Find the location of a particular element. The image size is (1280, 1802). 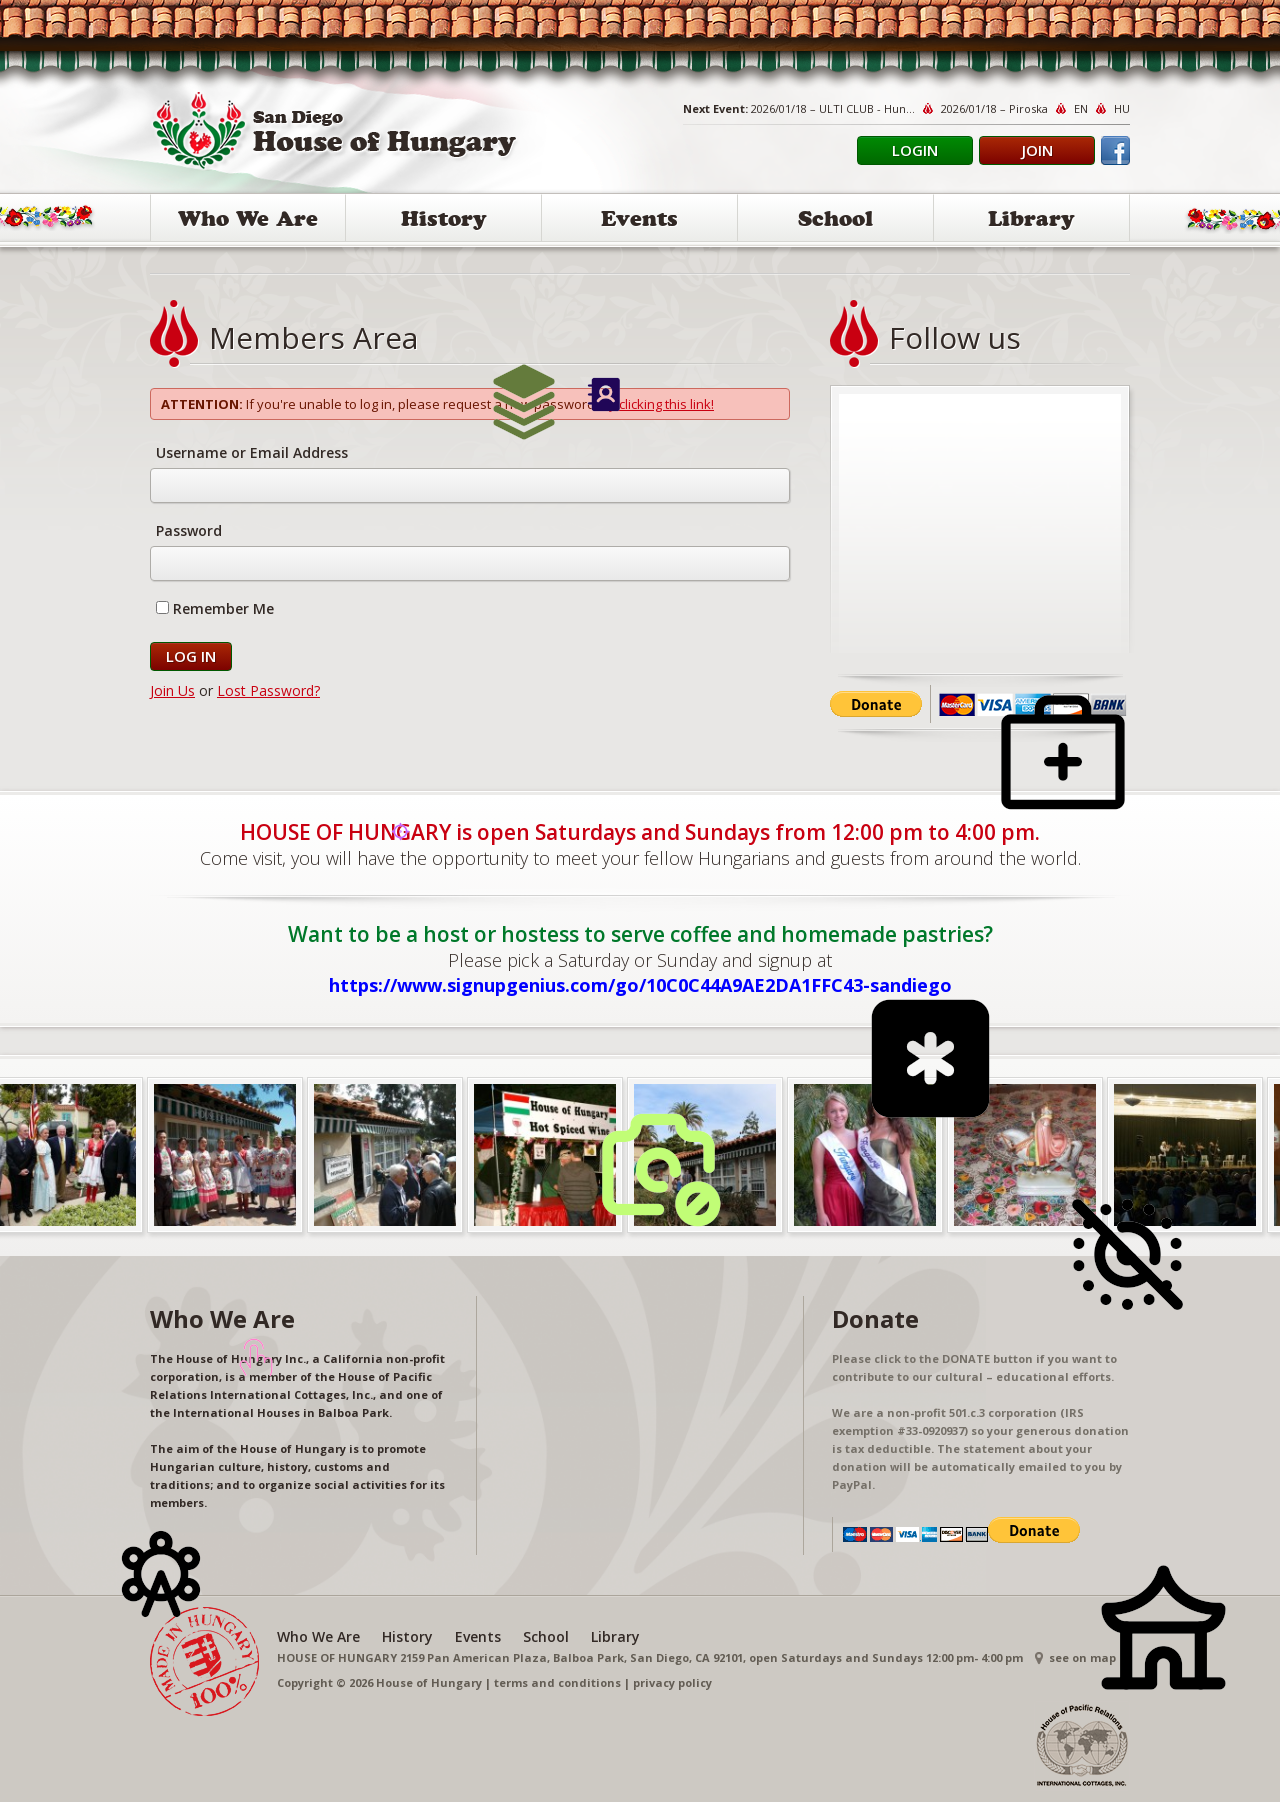

tap to interact with this element is located at coordinates (256, 1358).